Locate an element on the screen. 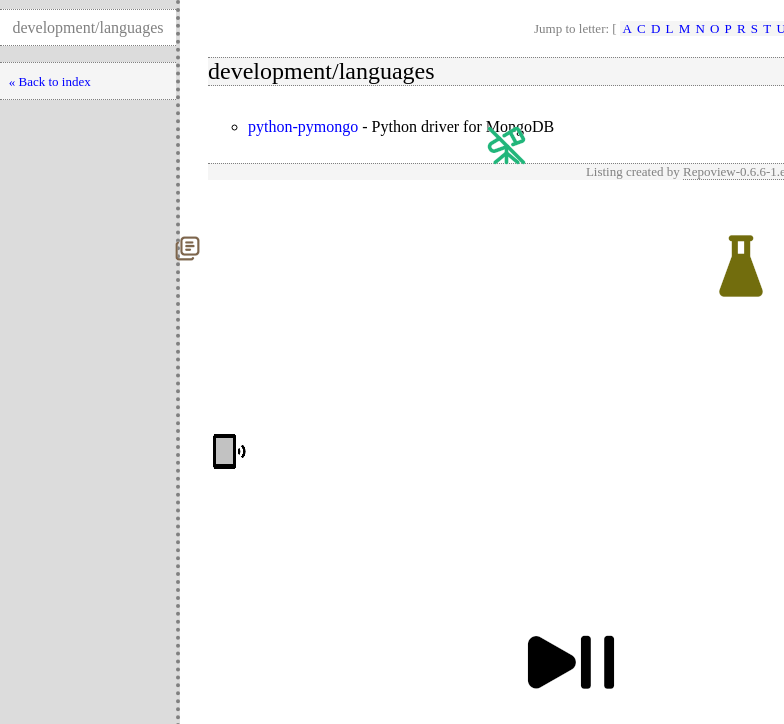  access your saved content library is located at coordinates (187, 248).